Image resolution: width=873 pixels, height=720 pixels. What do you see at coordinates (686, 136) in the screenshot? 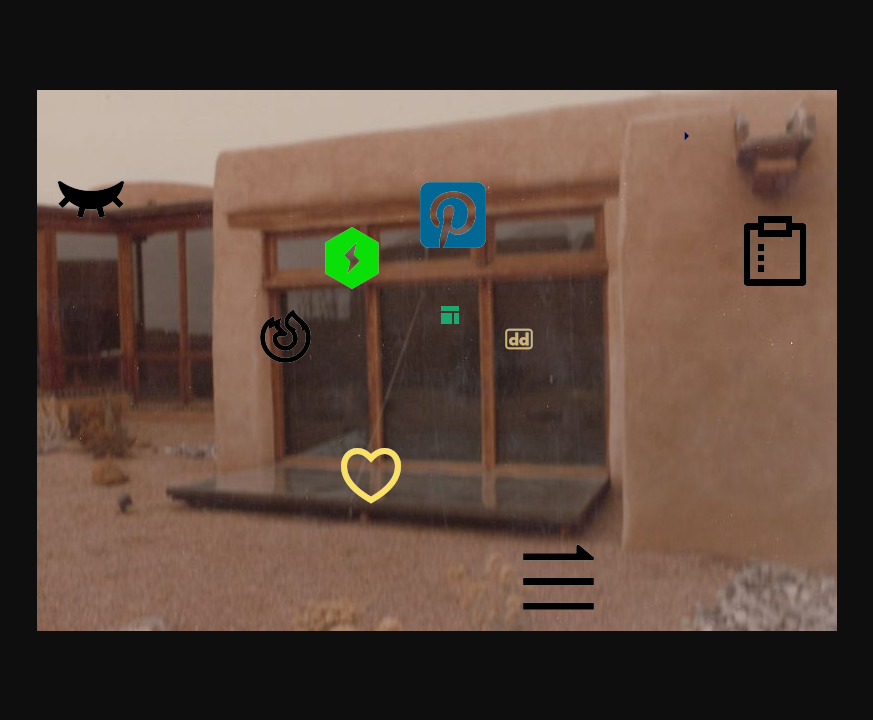
I see `navigate to the next item or screen` at bounding box center [686, 136].